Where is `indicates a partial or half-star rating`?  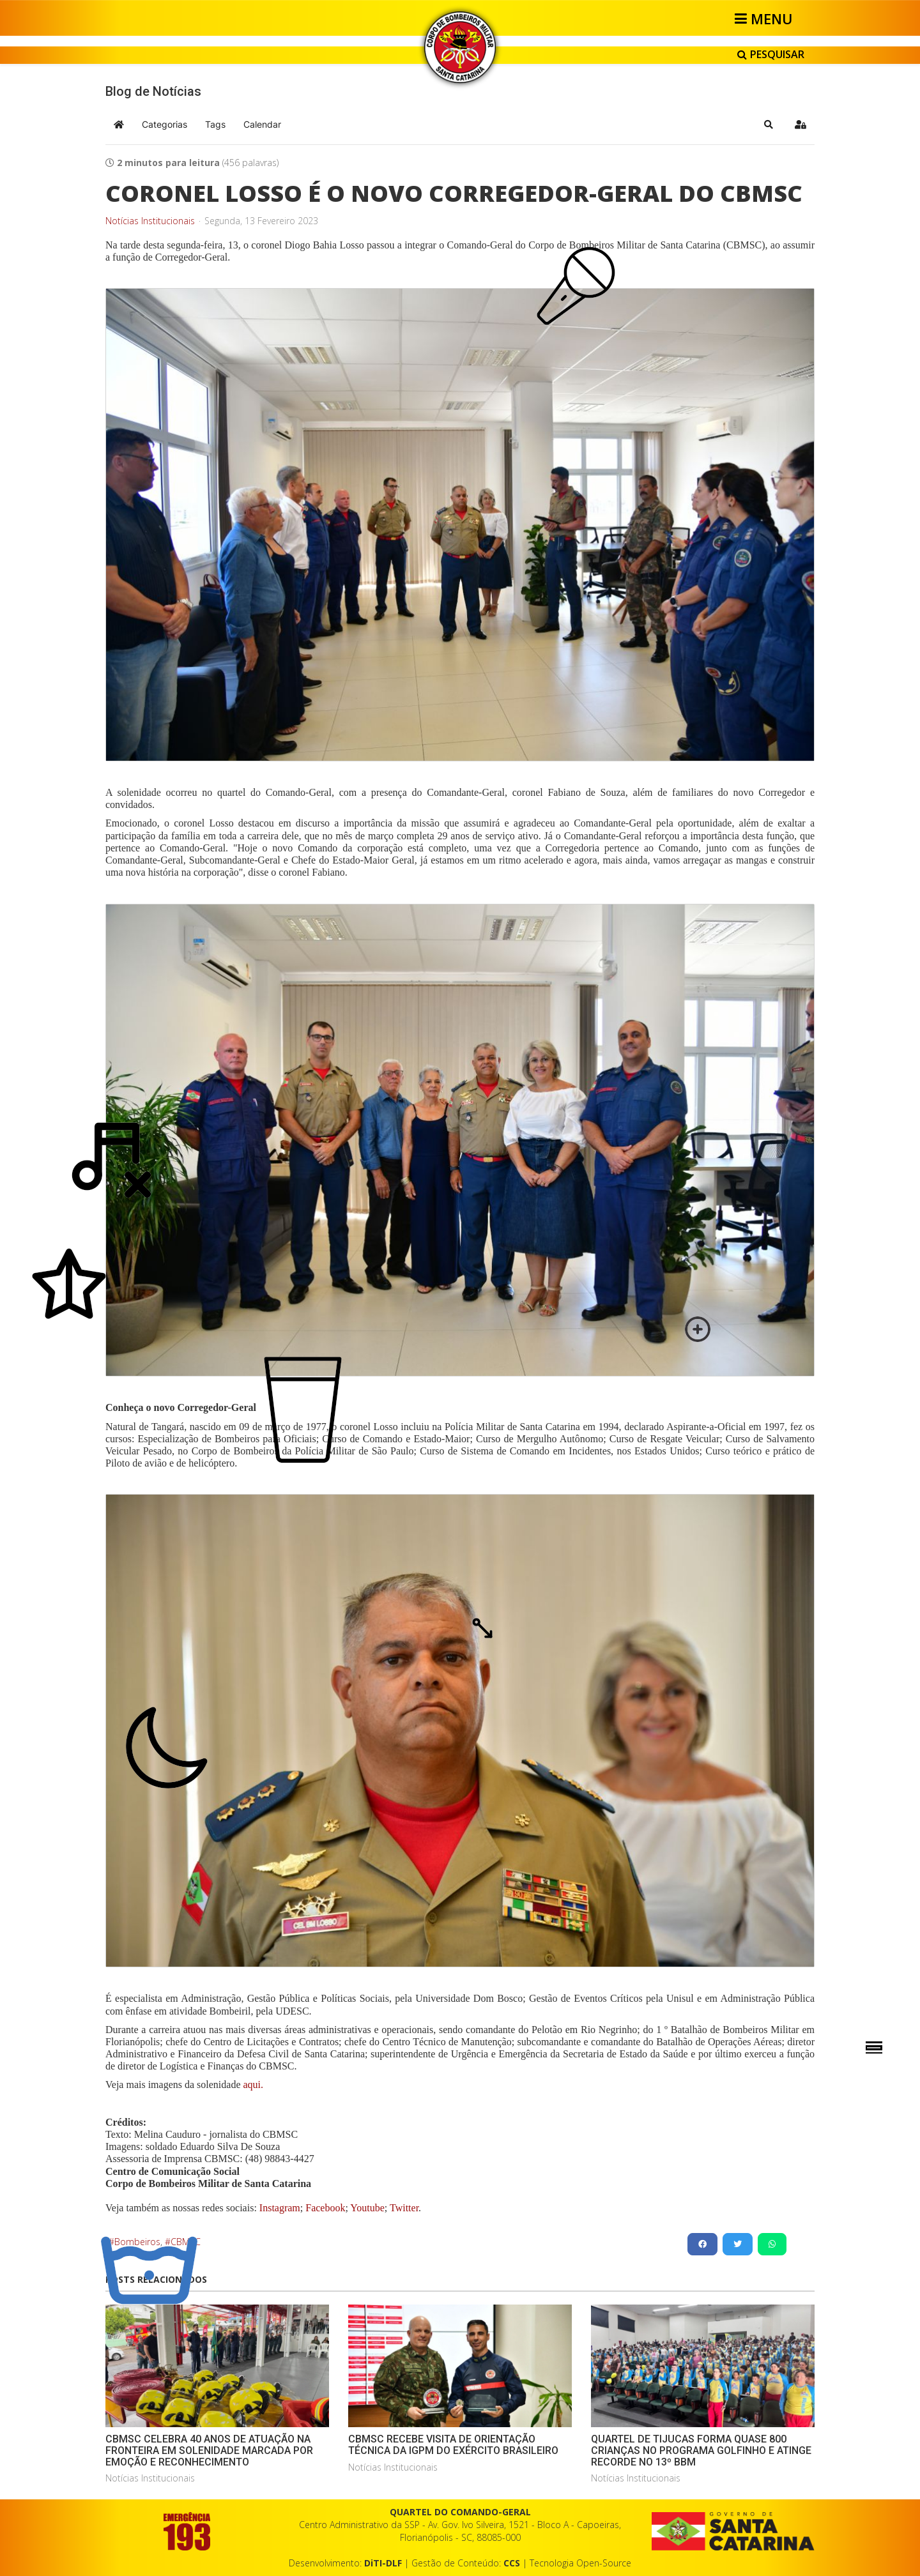 indicates a partial or half-star rating is located at coordinates (69, 1287).